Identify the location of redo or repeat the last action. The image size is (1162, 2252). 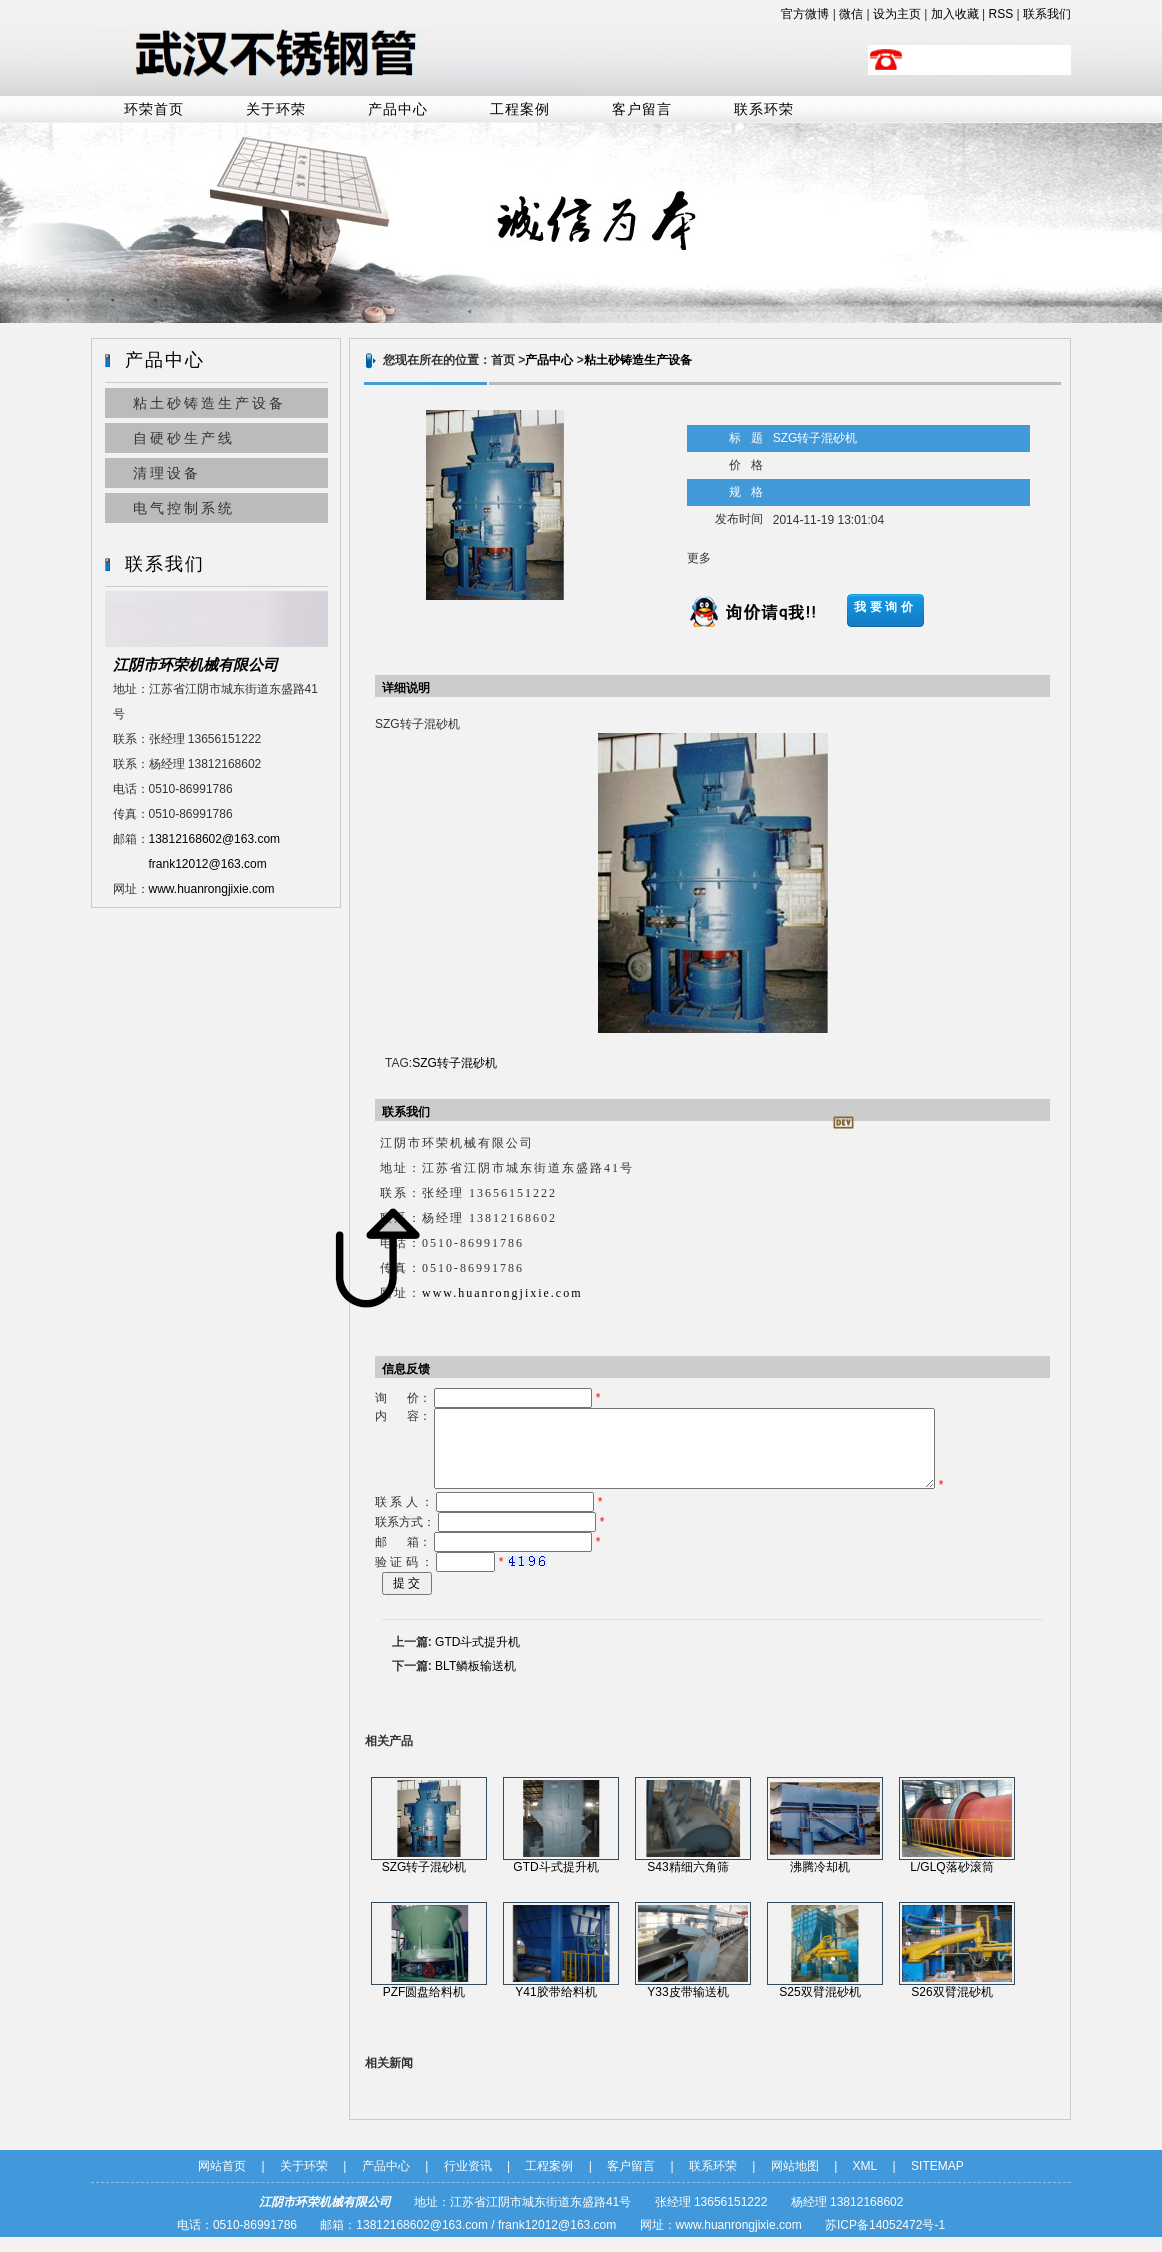
(374, 1258).